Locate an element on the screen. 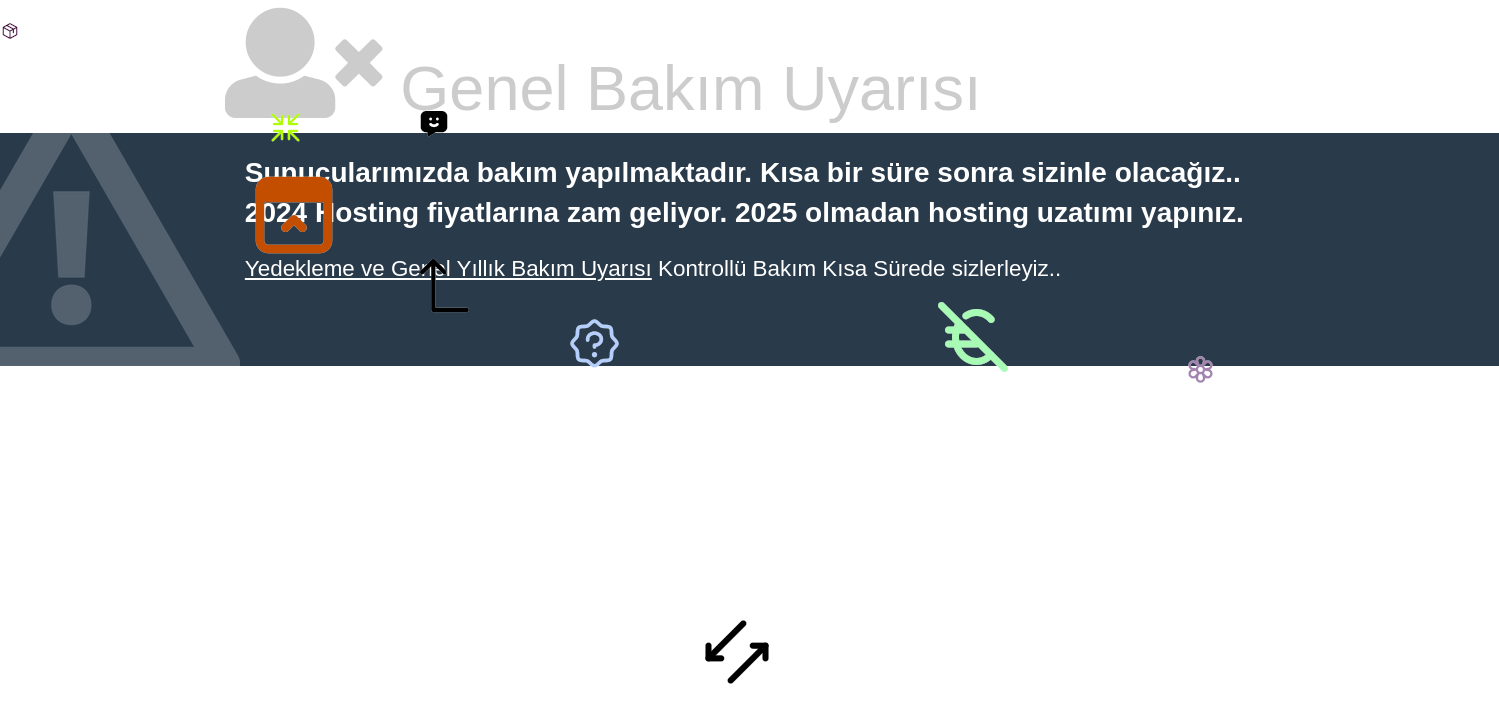 The height and width of the screenshot is (720, 1499). collapse the navigation bar is located at coordinates (294, 215).